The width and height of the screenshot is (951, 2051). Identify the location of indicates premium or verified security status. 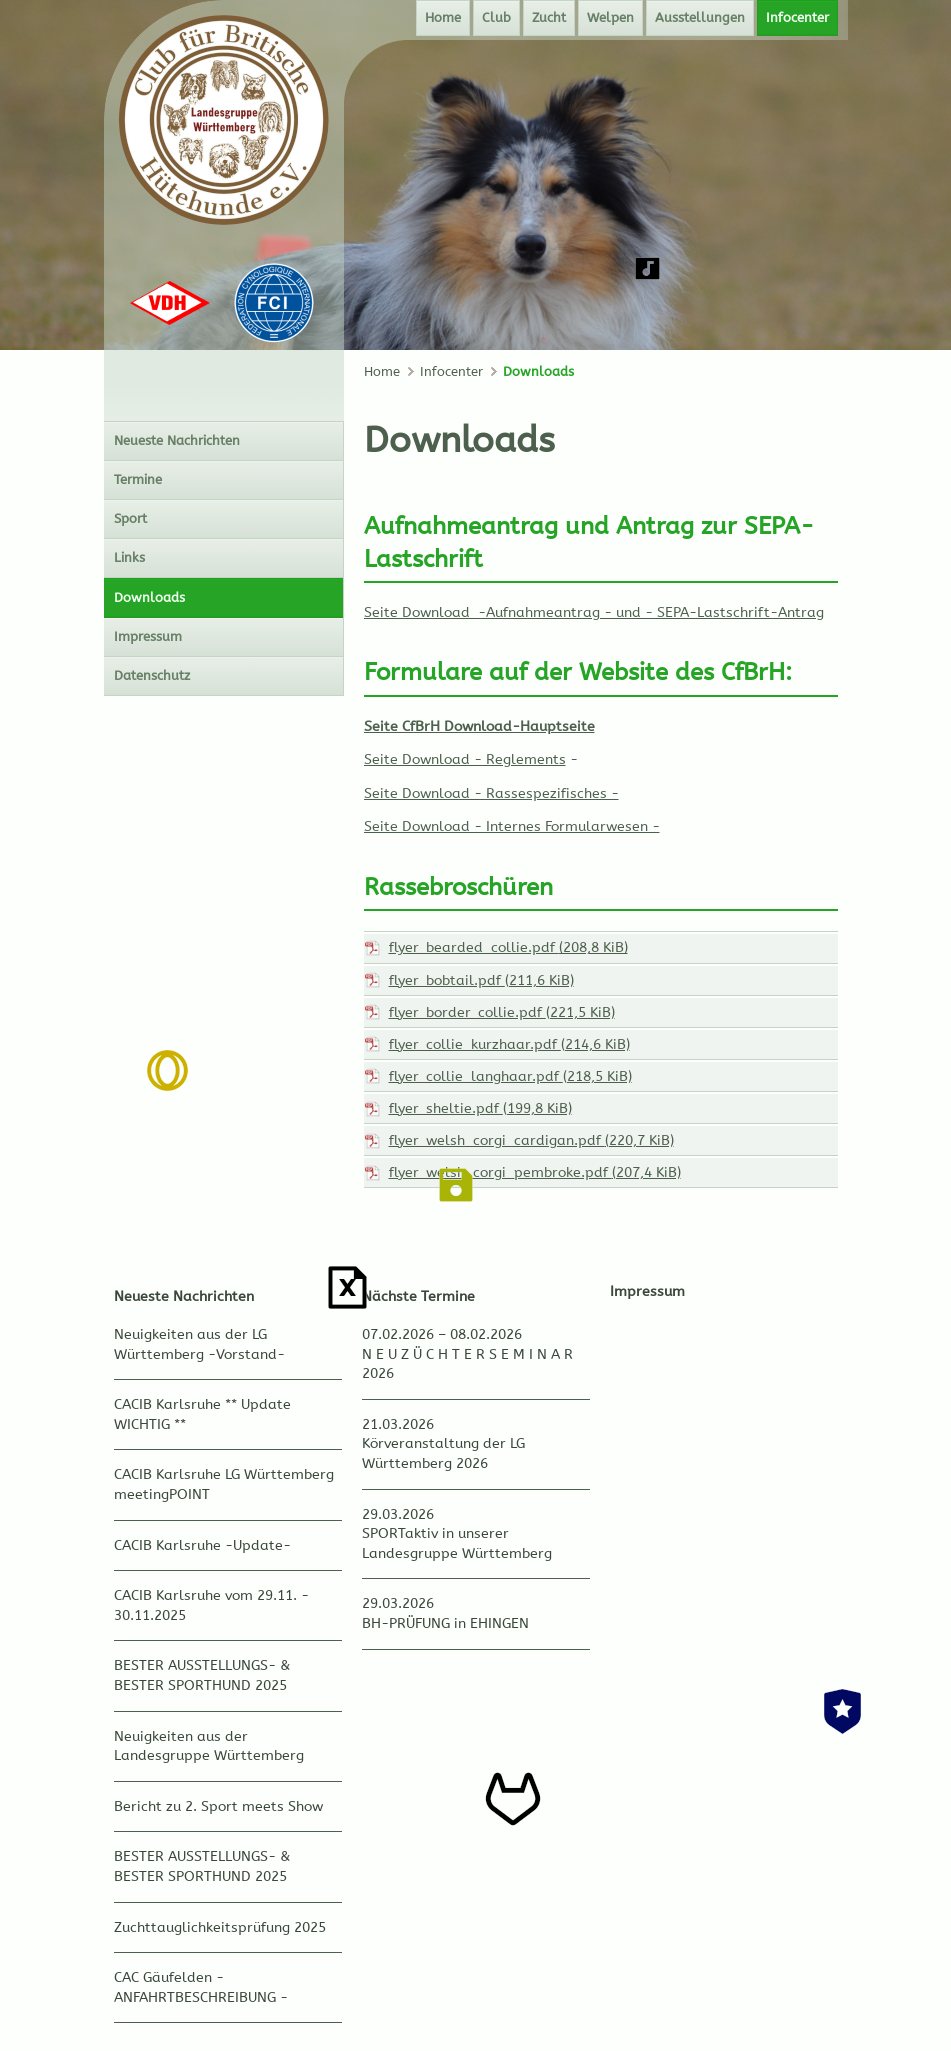
(842, 1711).